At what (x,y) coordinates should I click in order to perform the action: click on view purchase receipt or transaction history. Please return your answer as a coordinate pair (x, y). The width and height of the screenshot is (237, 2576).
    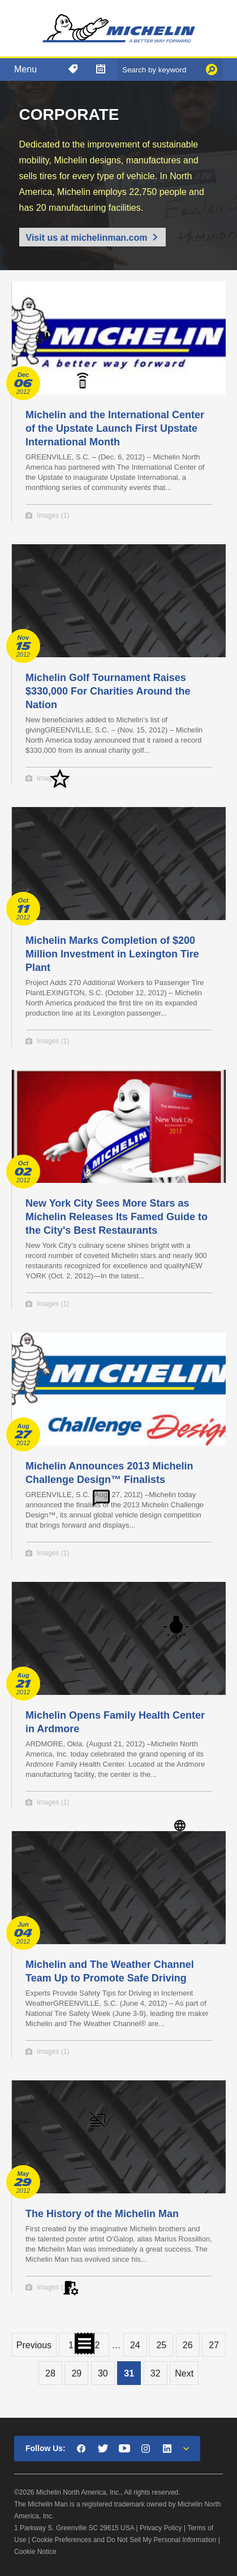
    Looking at the image, I should click on (84, 2343).